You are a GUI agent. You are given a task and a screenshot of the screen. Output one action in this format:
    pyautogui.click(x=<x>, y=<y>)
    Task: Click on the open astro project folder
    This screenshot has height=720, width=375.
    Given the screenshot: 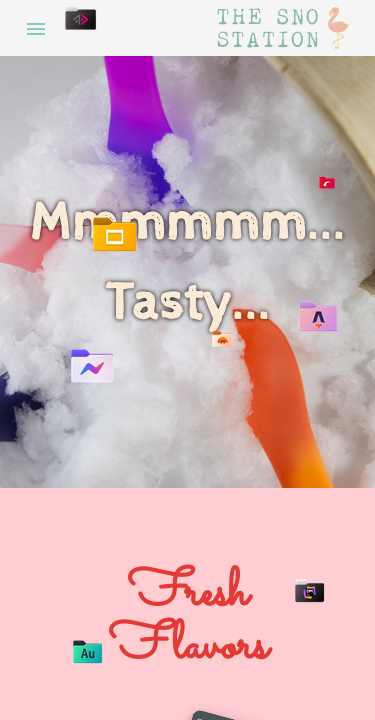 What is the action you would take?
    pyautogui.click(x=318, y=317)
    